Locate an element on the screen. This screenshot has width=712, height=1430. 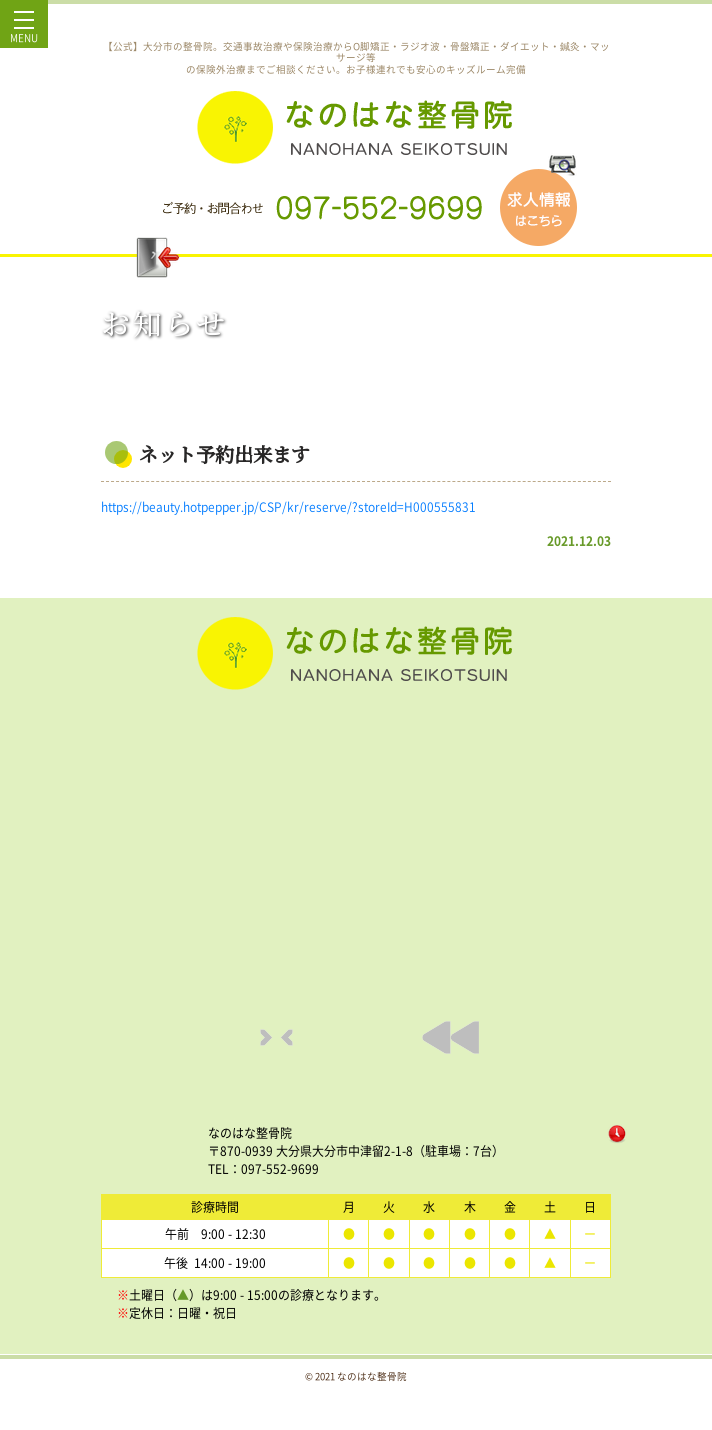
rewind or seek backward in media playback is located at coordinates (450, 1037).